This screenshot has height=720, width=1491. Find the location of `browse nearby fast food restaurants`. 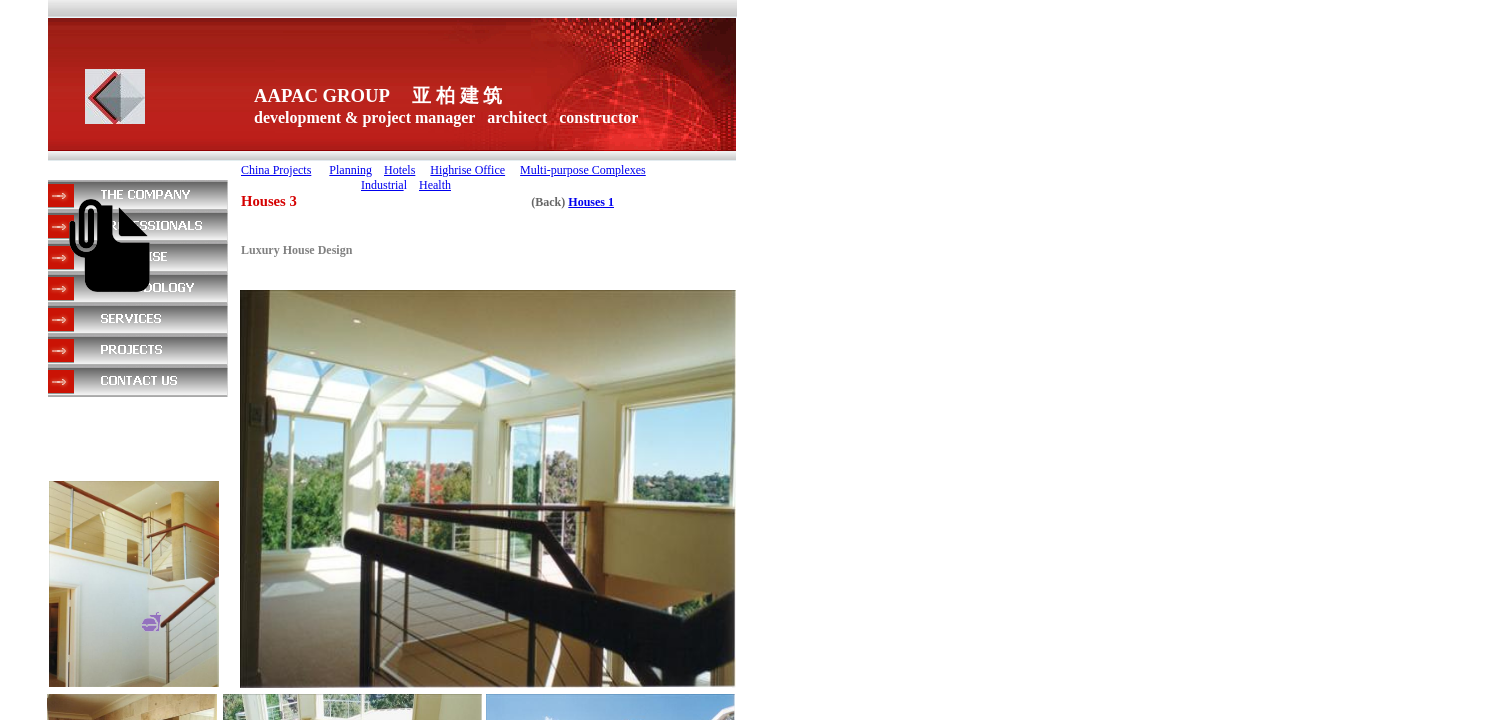

browse nearby fast food restaurants is located at coordinates (151, 621).